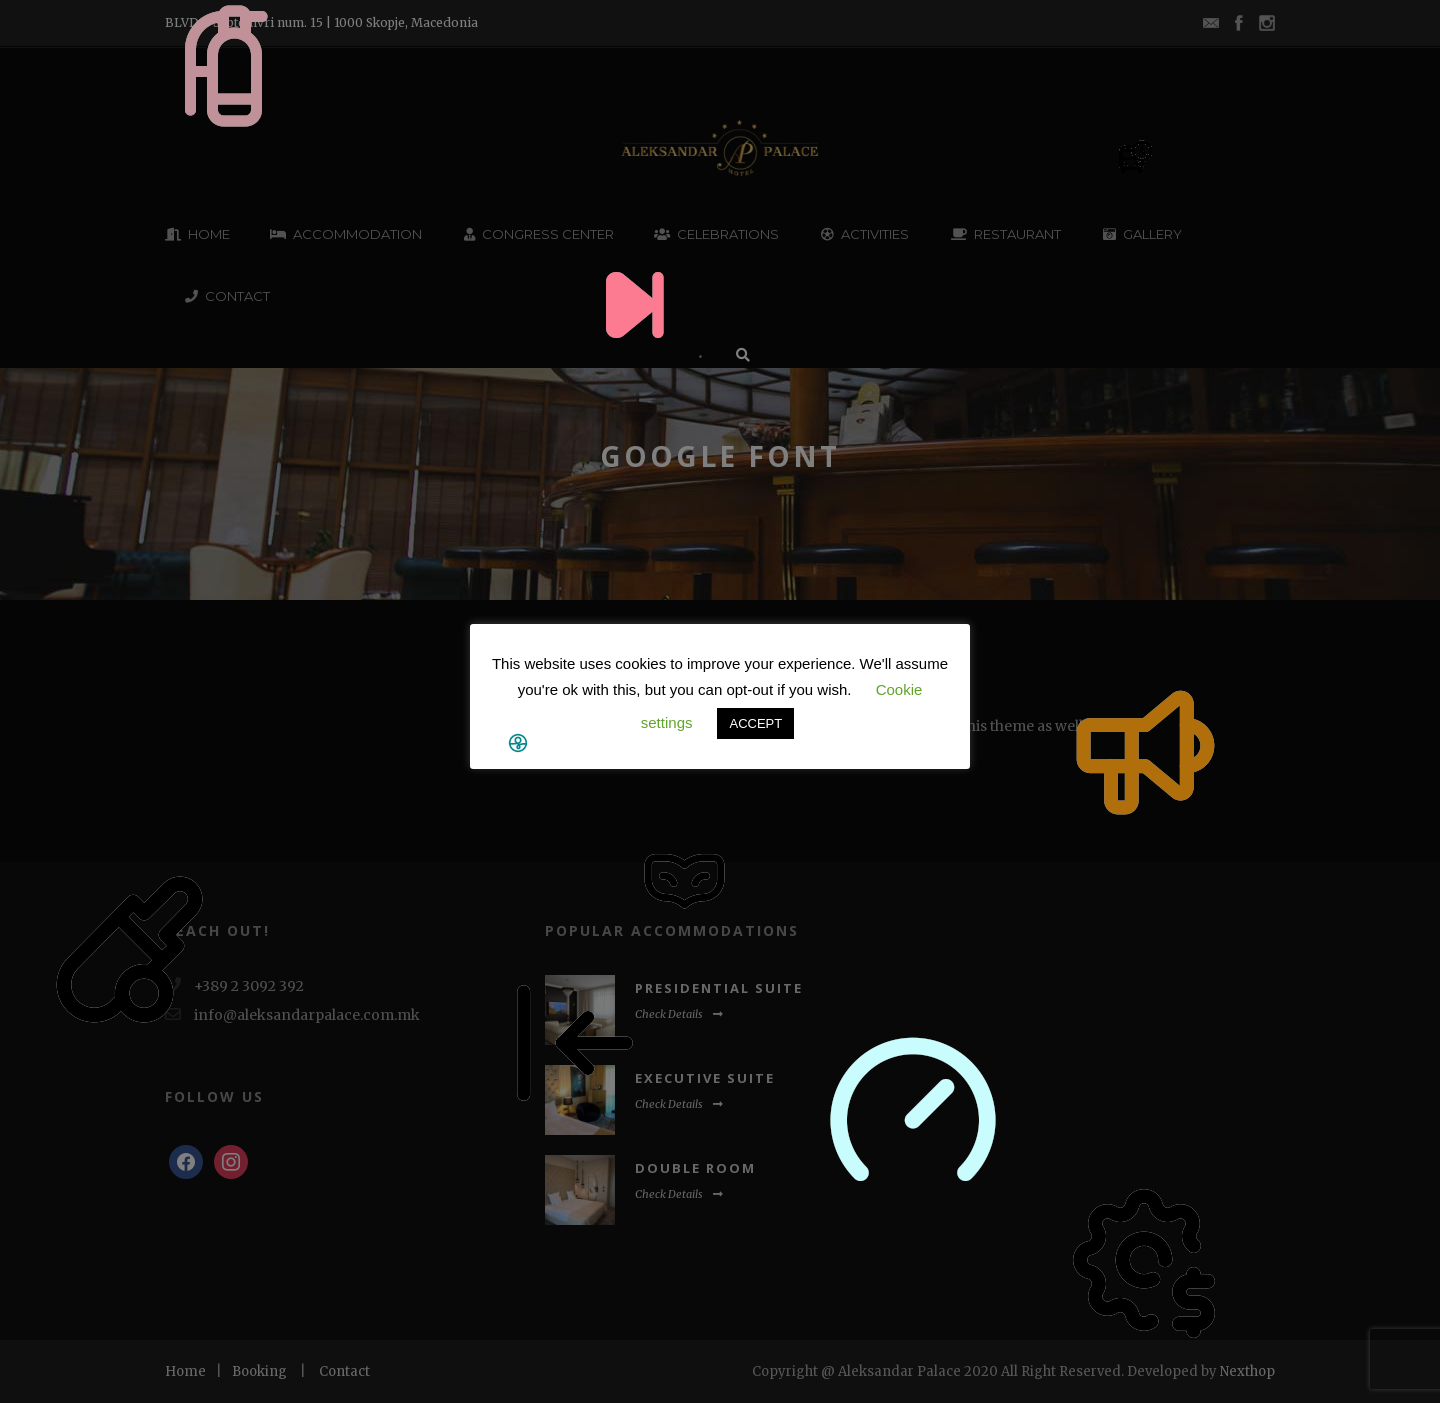  I want to click on skip to the next track, so click(636, 305).